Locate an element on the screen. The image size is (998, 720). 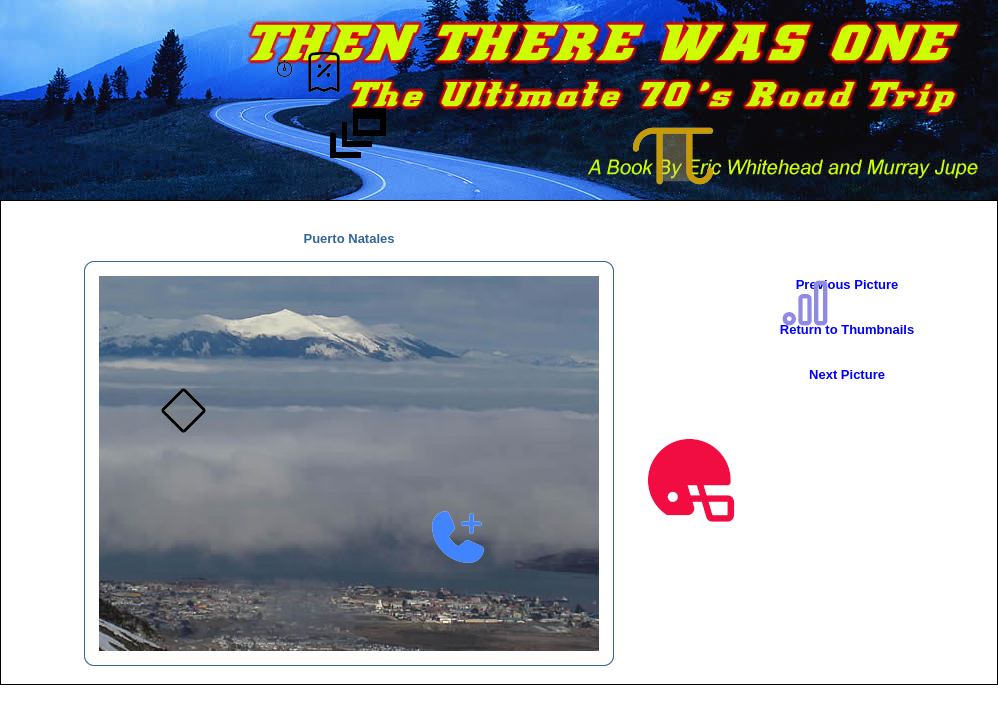
open Google Analytics dashboard is located at coordinates (805, 303).